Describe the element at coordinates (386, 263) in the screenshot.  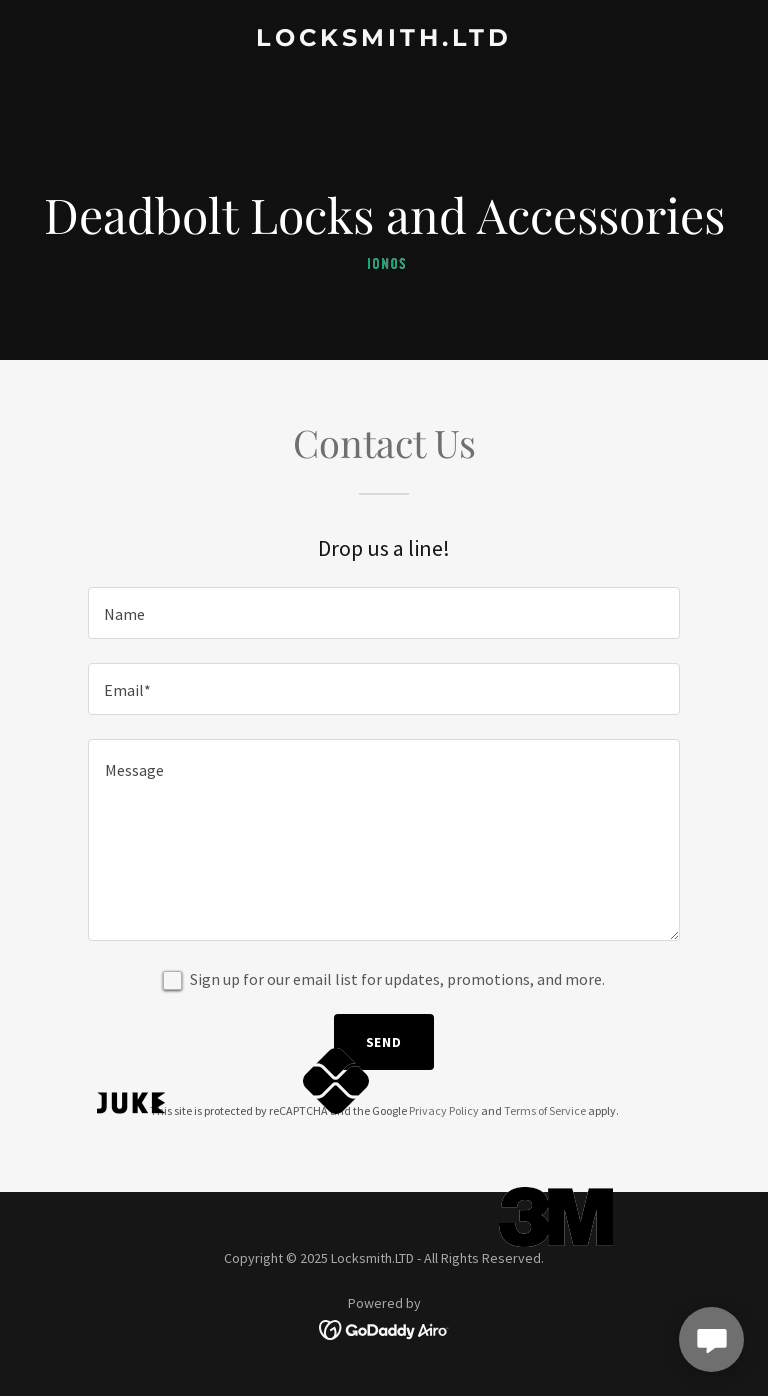
I see `ionos web hosting and cloud services logo` at that location.